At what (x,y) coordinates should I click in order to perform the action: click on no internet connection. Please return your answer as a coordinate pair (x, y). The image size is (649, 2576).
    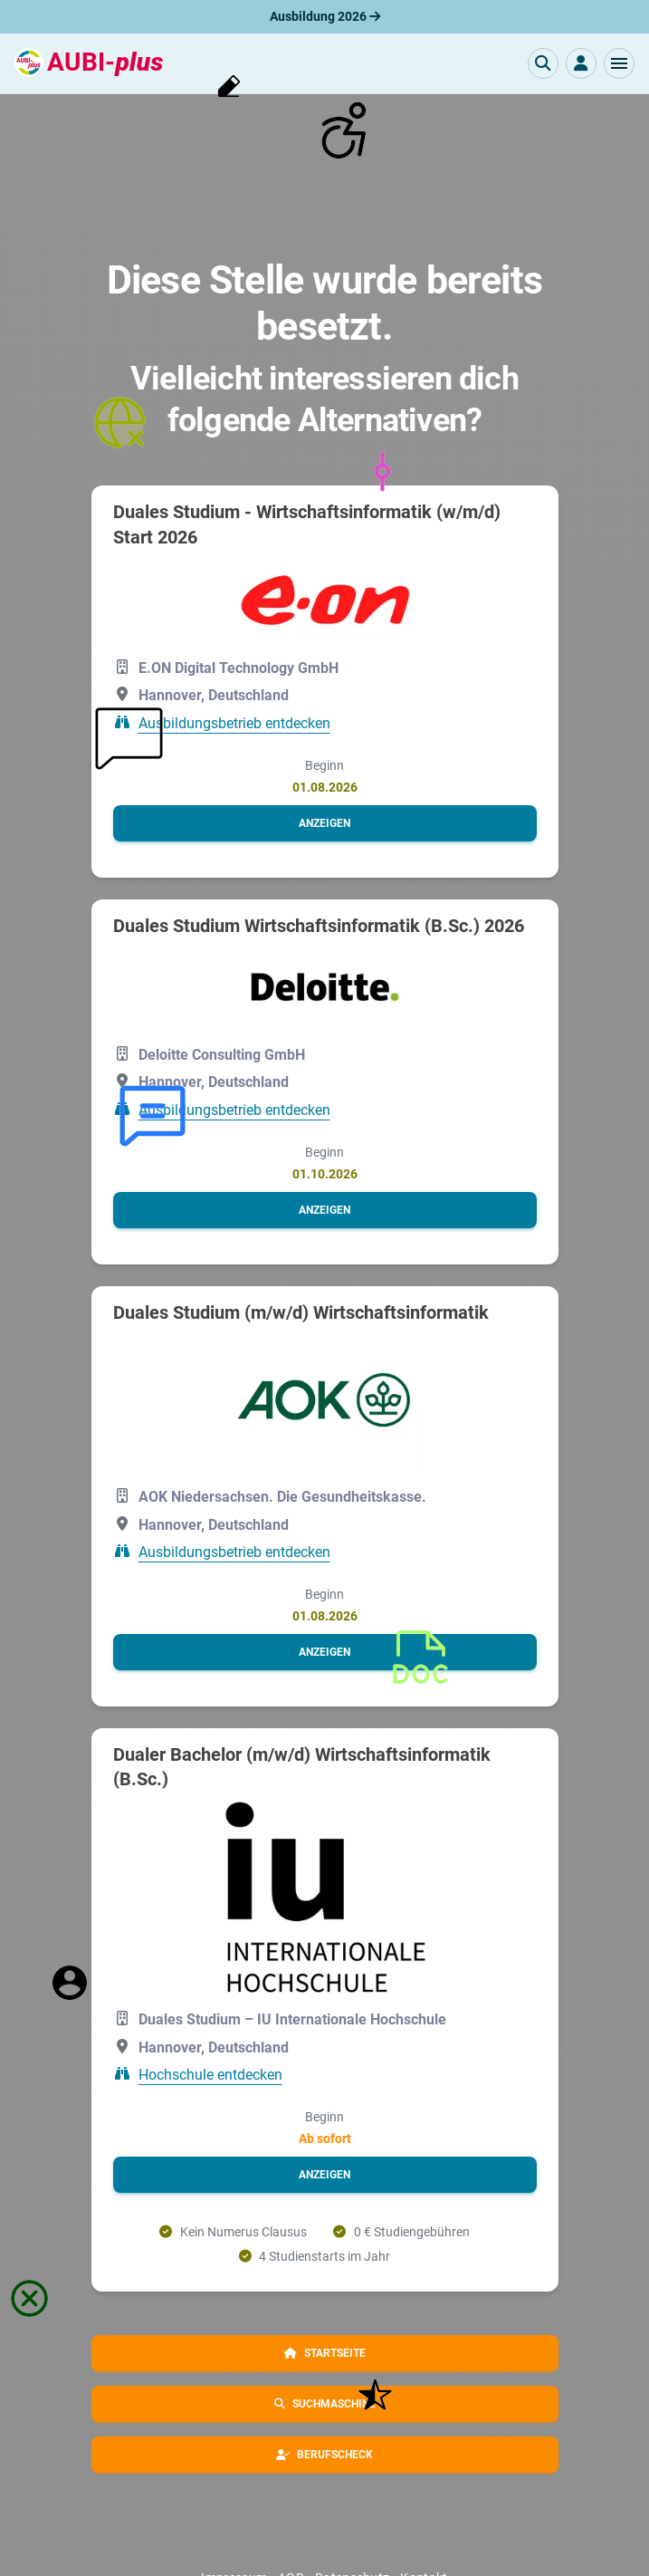
    Looking at the image, I should click on (119, 422).